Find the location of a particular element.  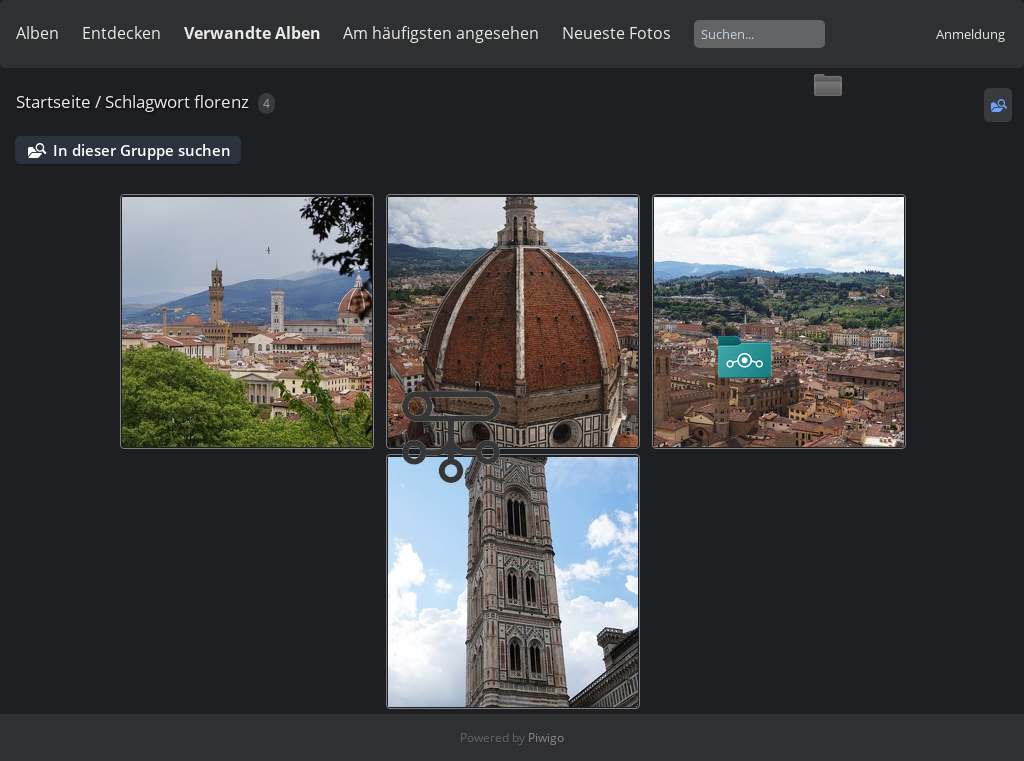

open LineageOS system folder is located at coordinates (744, 358).